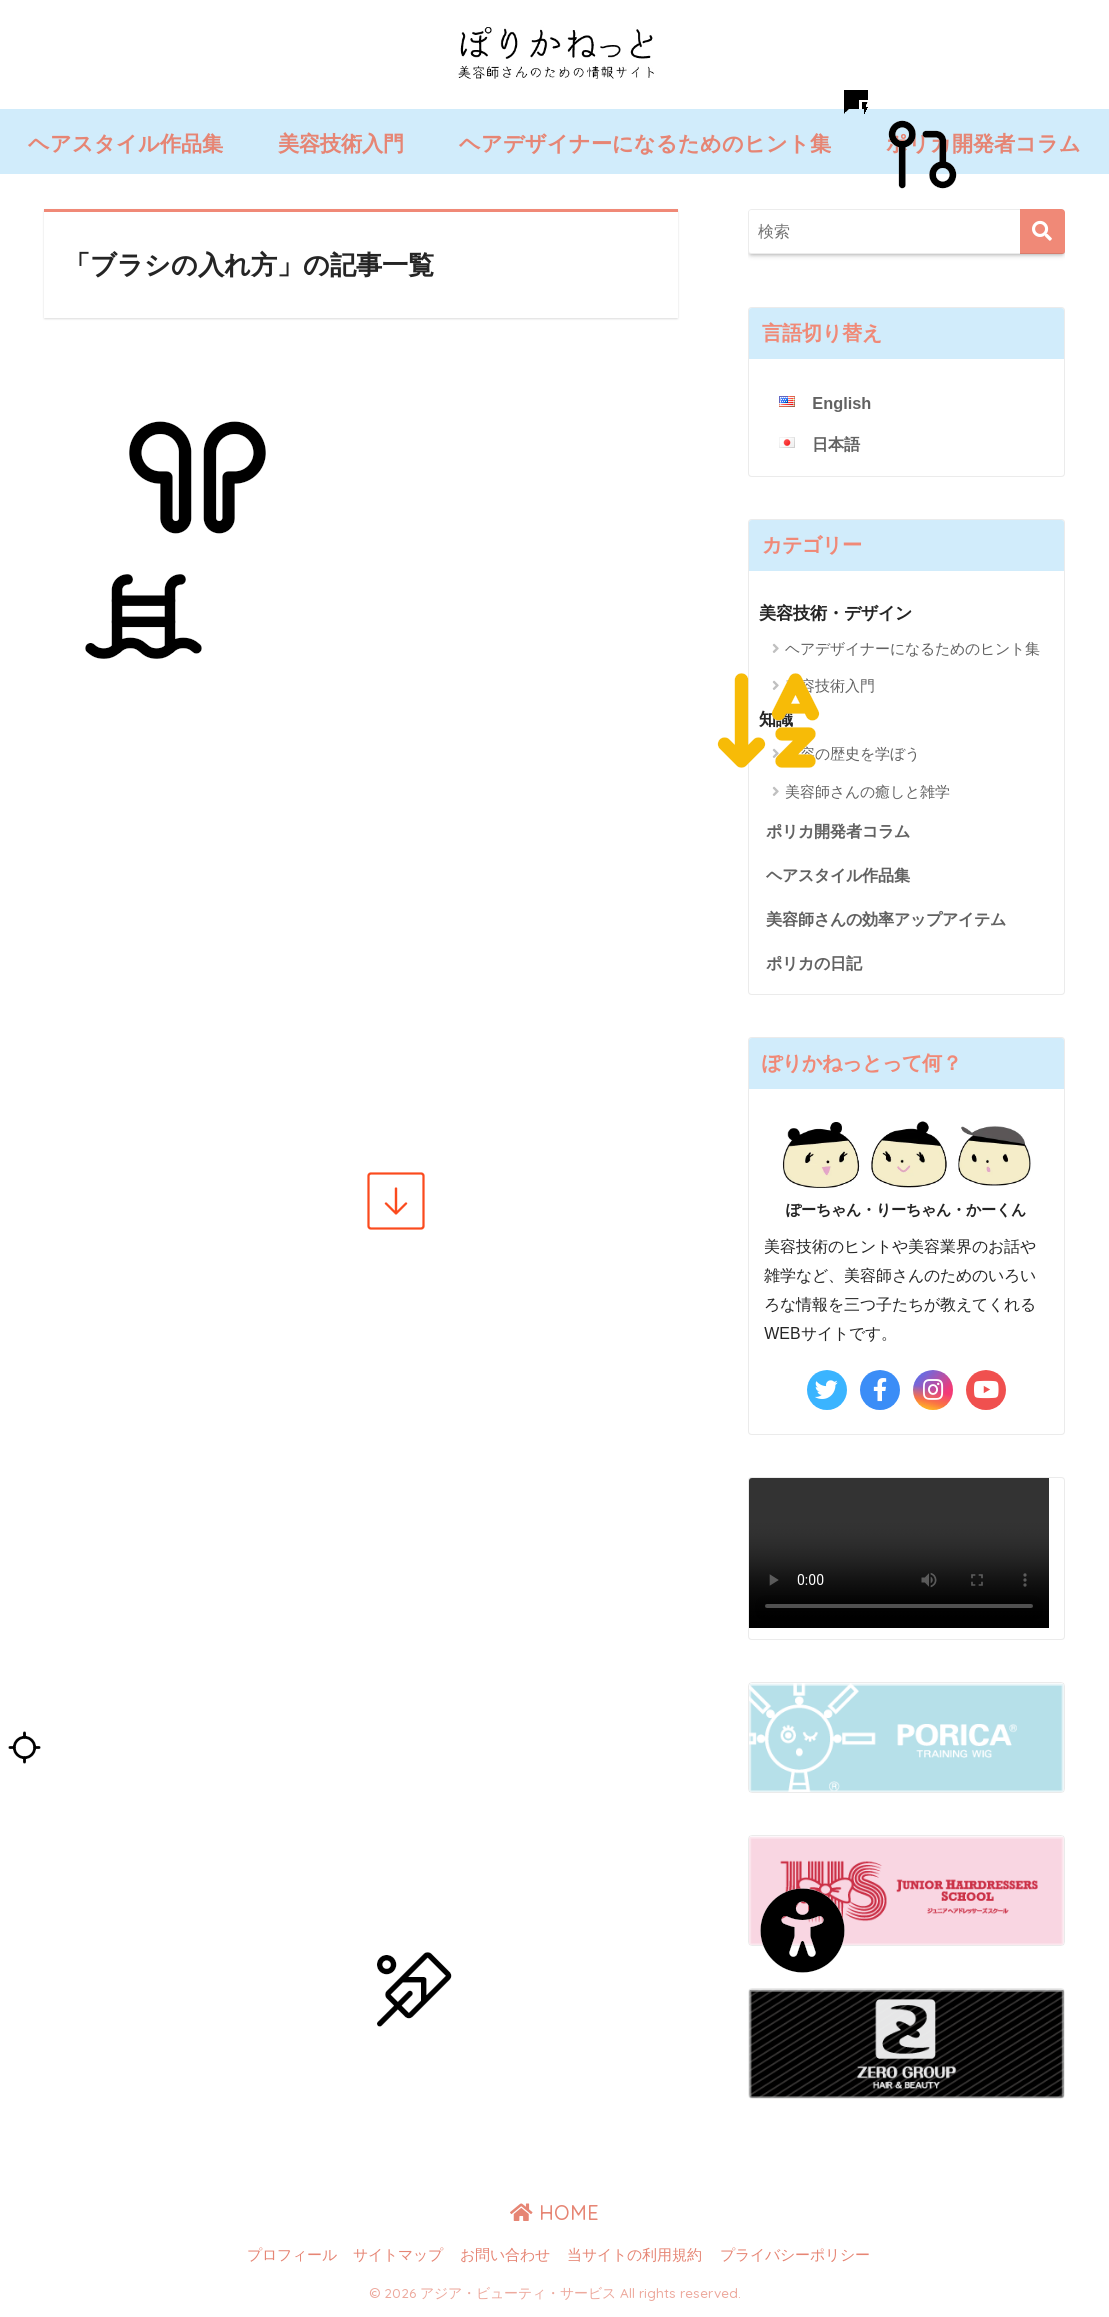  What do you see at coordinates (922, 154) in the screenshot?
I see `create a new pull request` at bounding box center [922, 154].